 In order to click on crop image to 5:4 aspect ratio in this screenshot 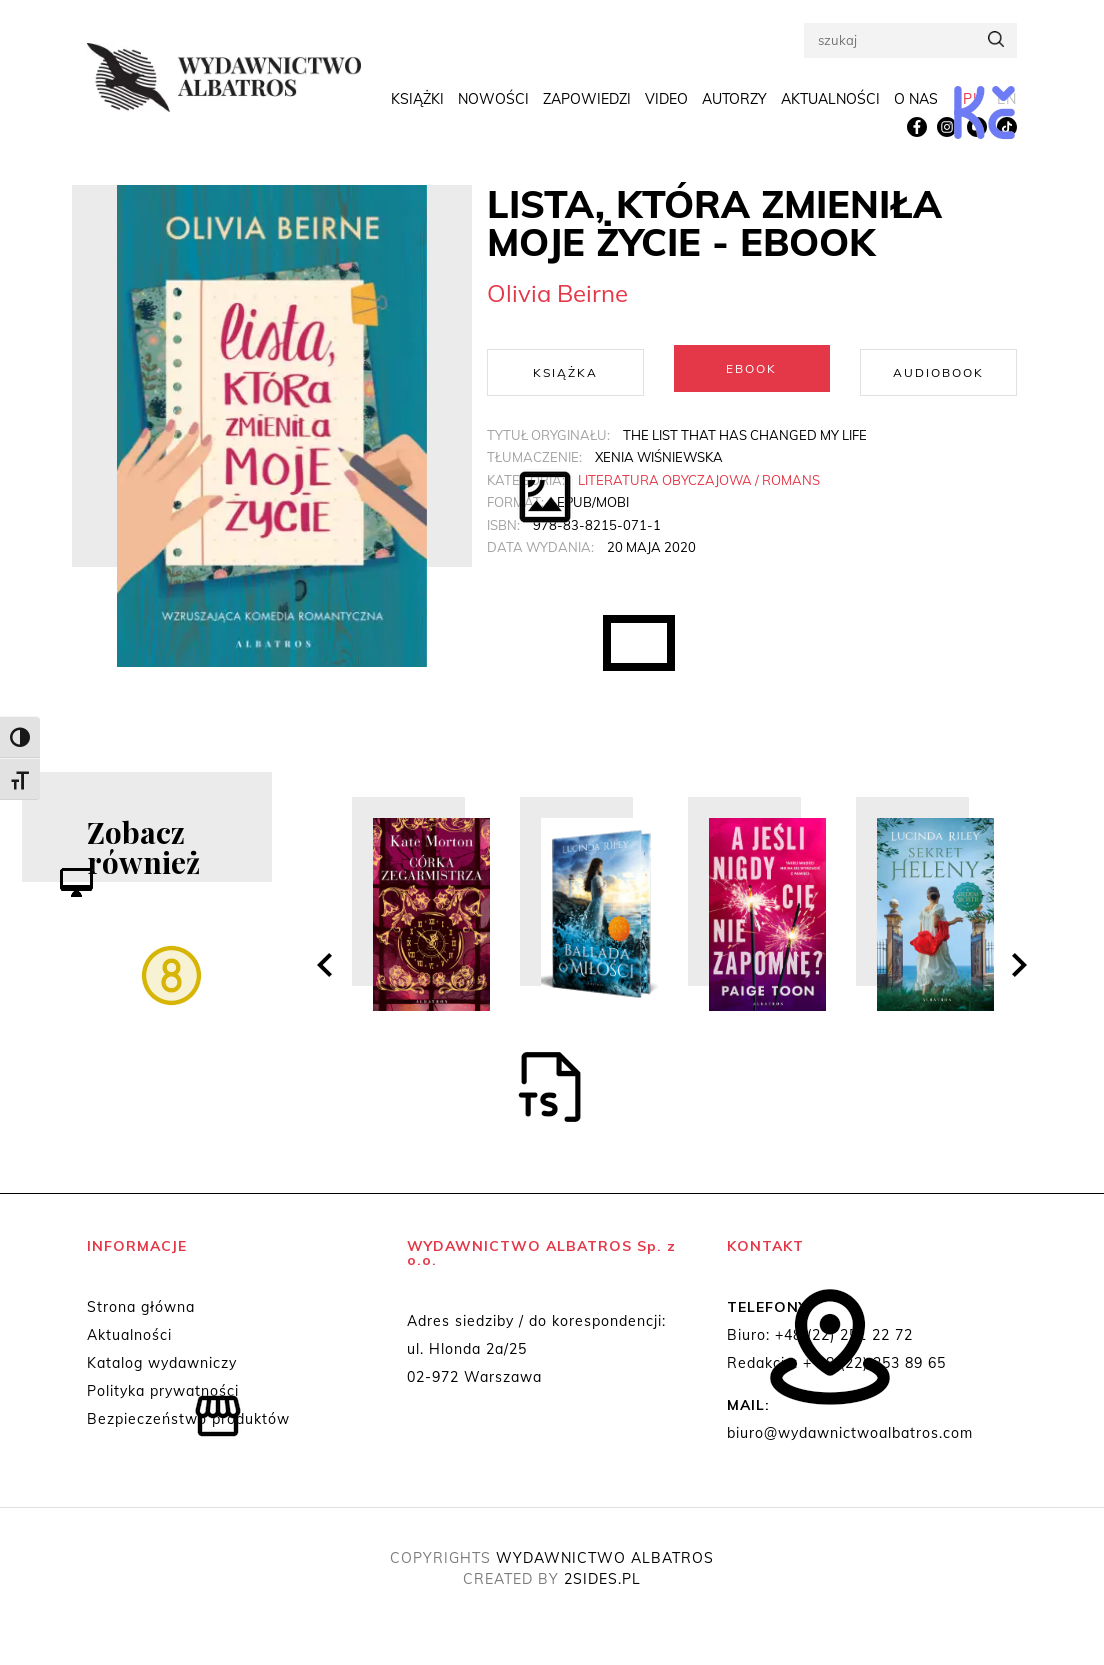, I will do `click(639, 643)`.